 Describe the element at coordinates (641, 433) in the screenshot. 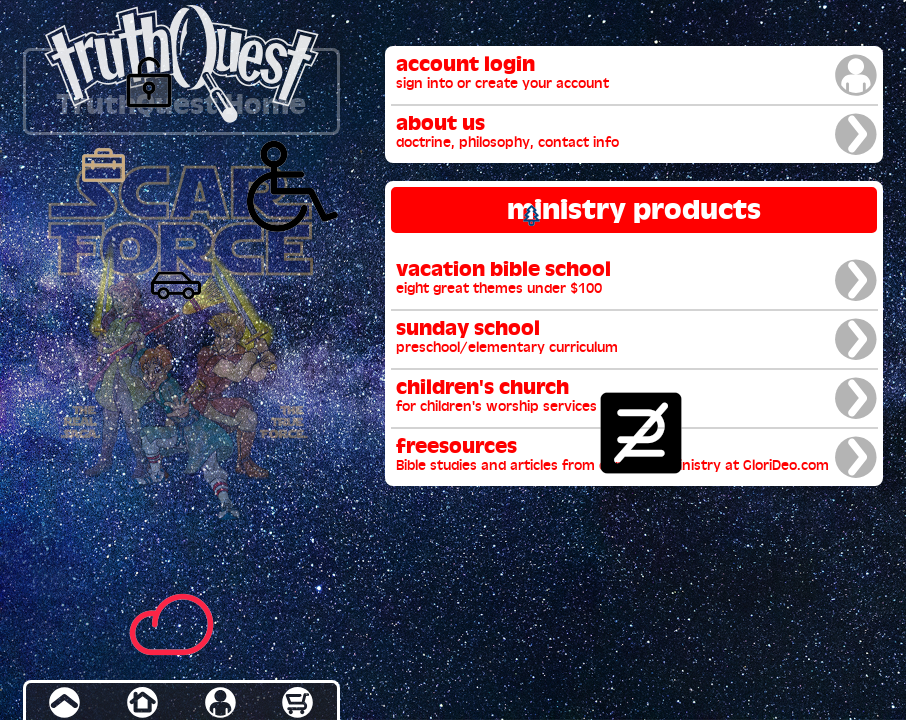

I see `indicates set is not a superset of another set` at that location.